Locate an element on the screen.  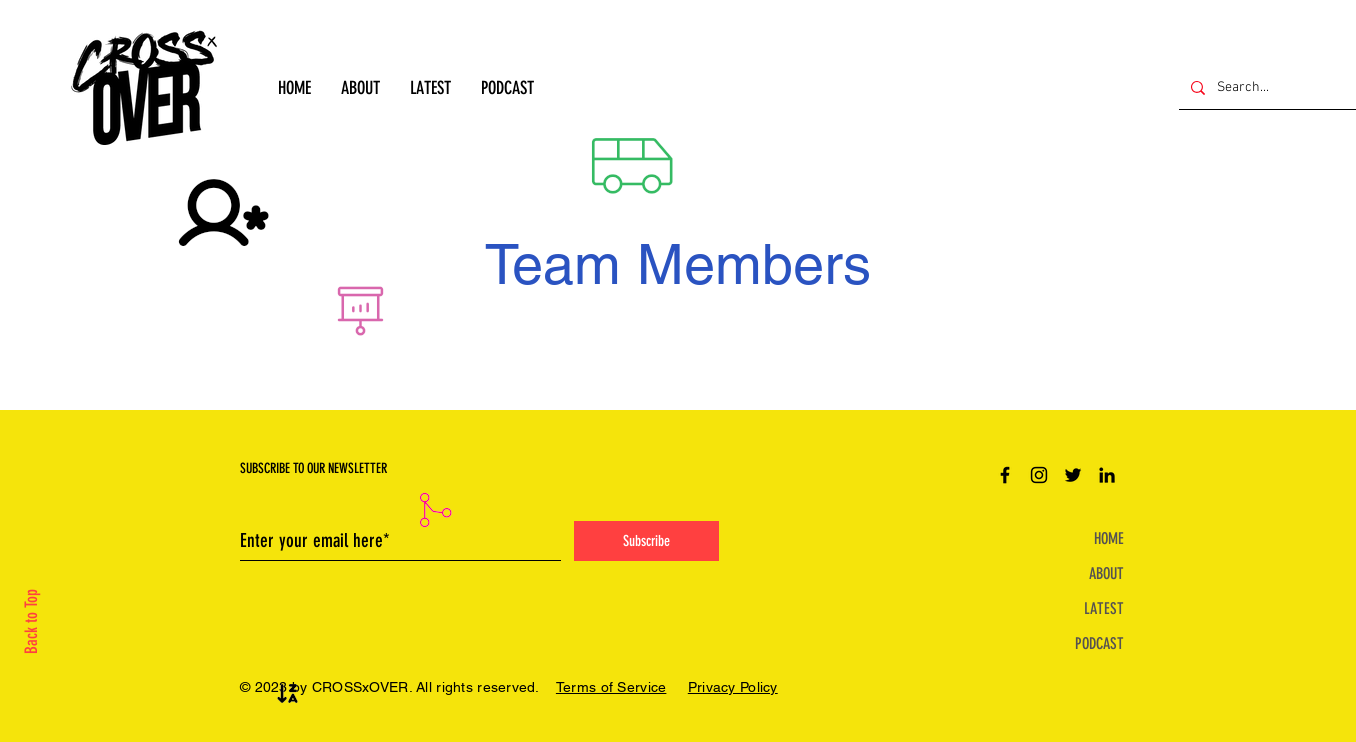
view presentation with charts is located at coordinates (360, 307).